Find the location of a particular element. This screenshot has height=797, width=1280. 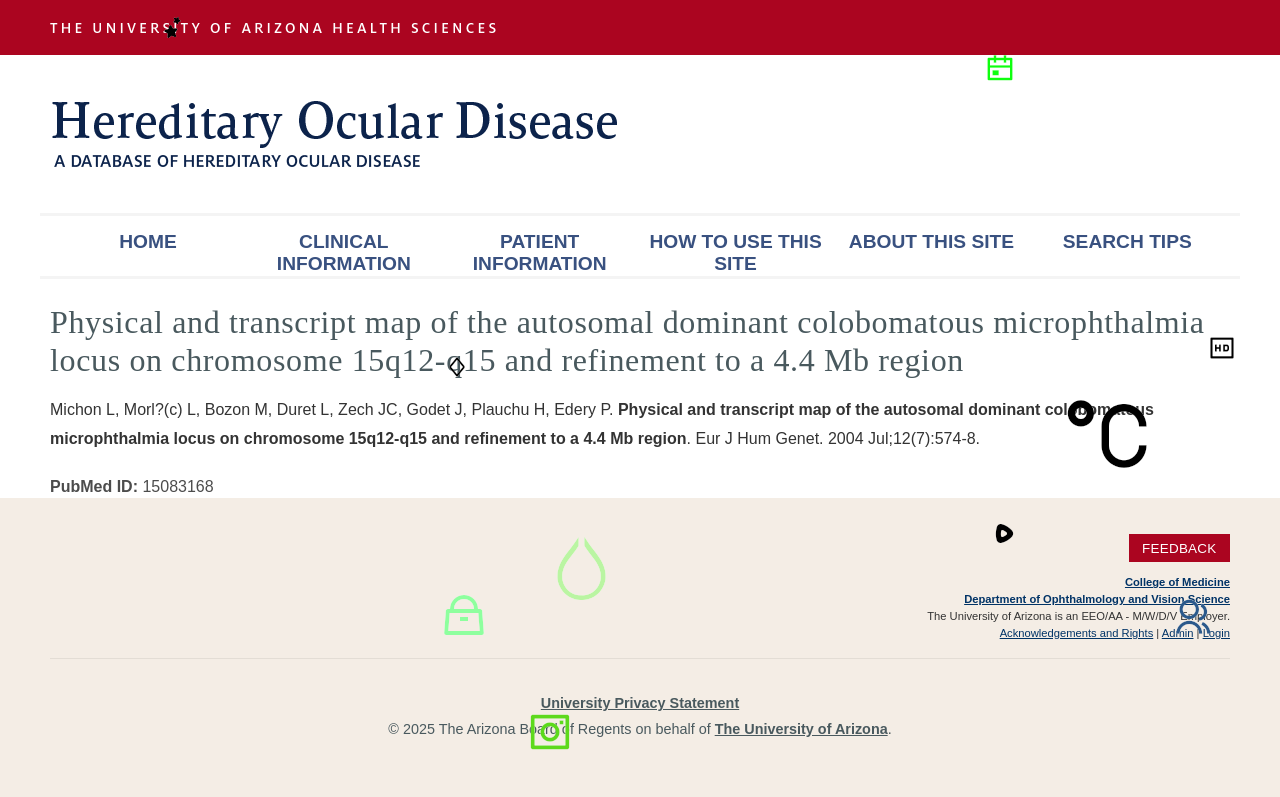

view your shopping bag is located at coordinates (464, 615).